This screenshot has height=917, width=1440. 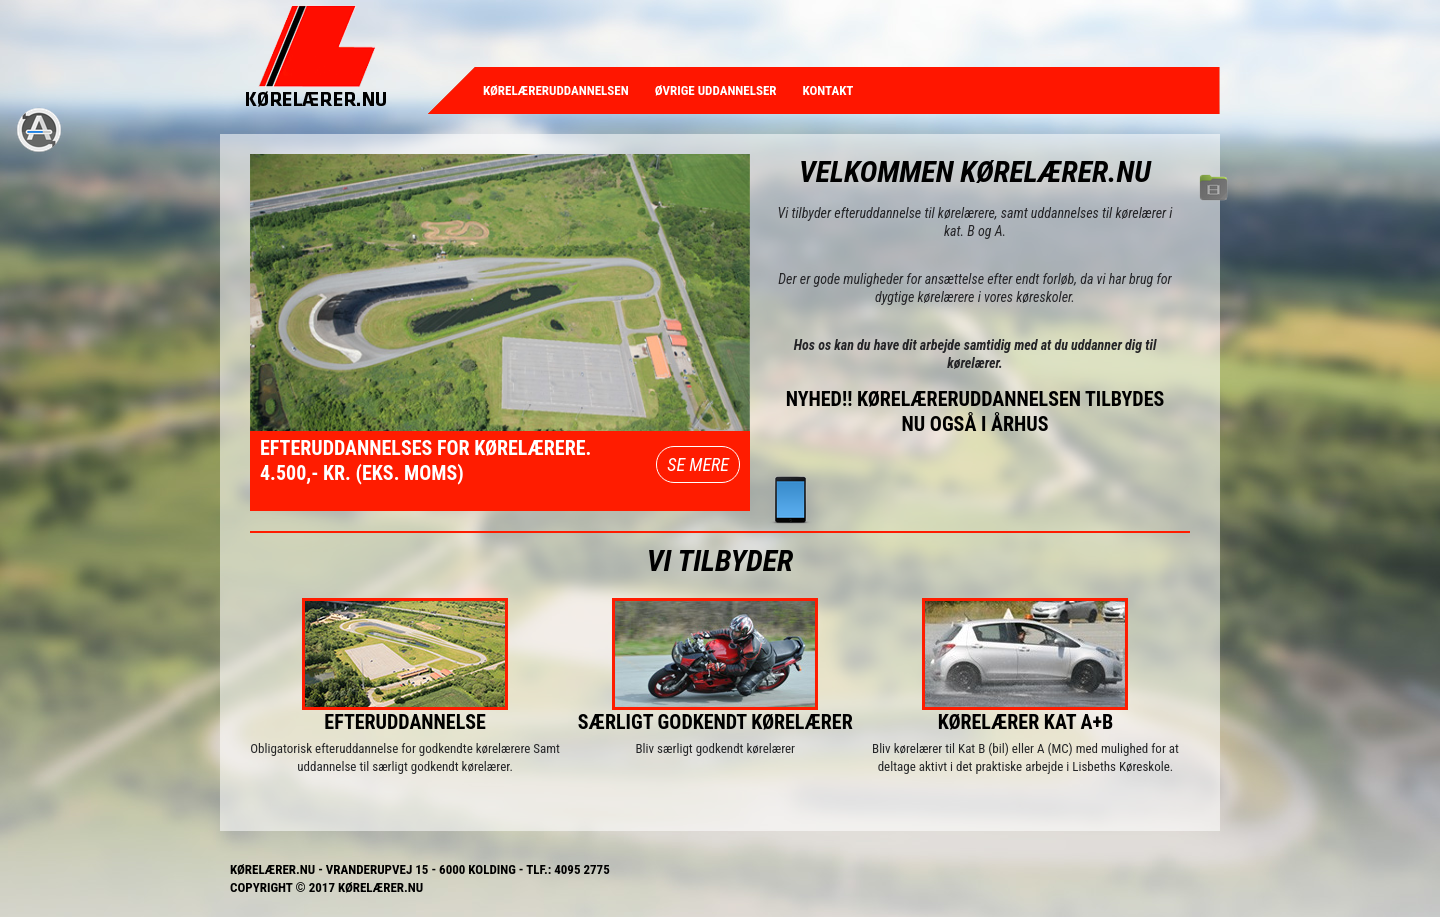 I want to click on iPad mini device connected to your system, so click(x=790, y=495).